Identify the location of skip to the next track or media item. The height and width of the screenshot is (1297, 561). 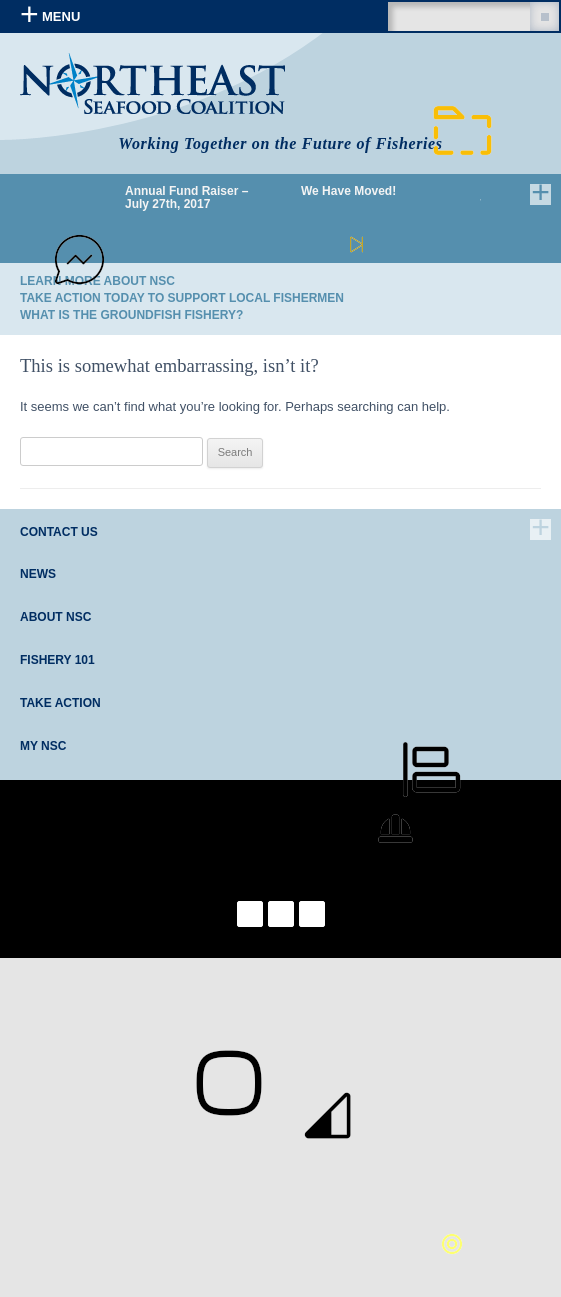
(356, 244).